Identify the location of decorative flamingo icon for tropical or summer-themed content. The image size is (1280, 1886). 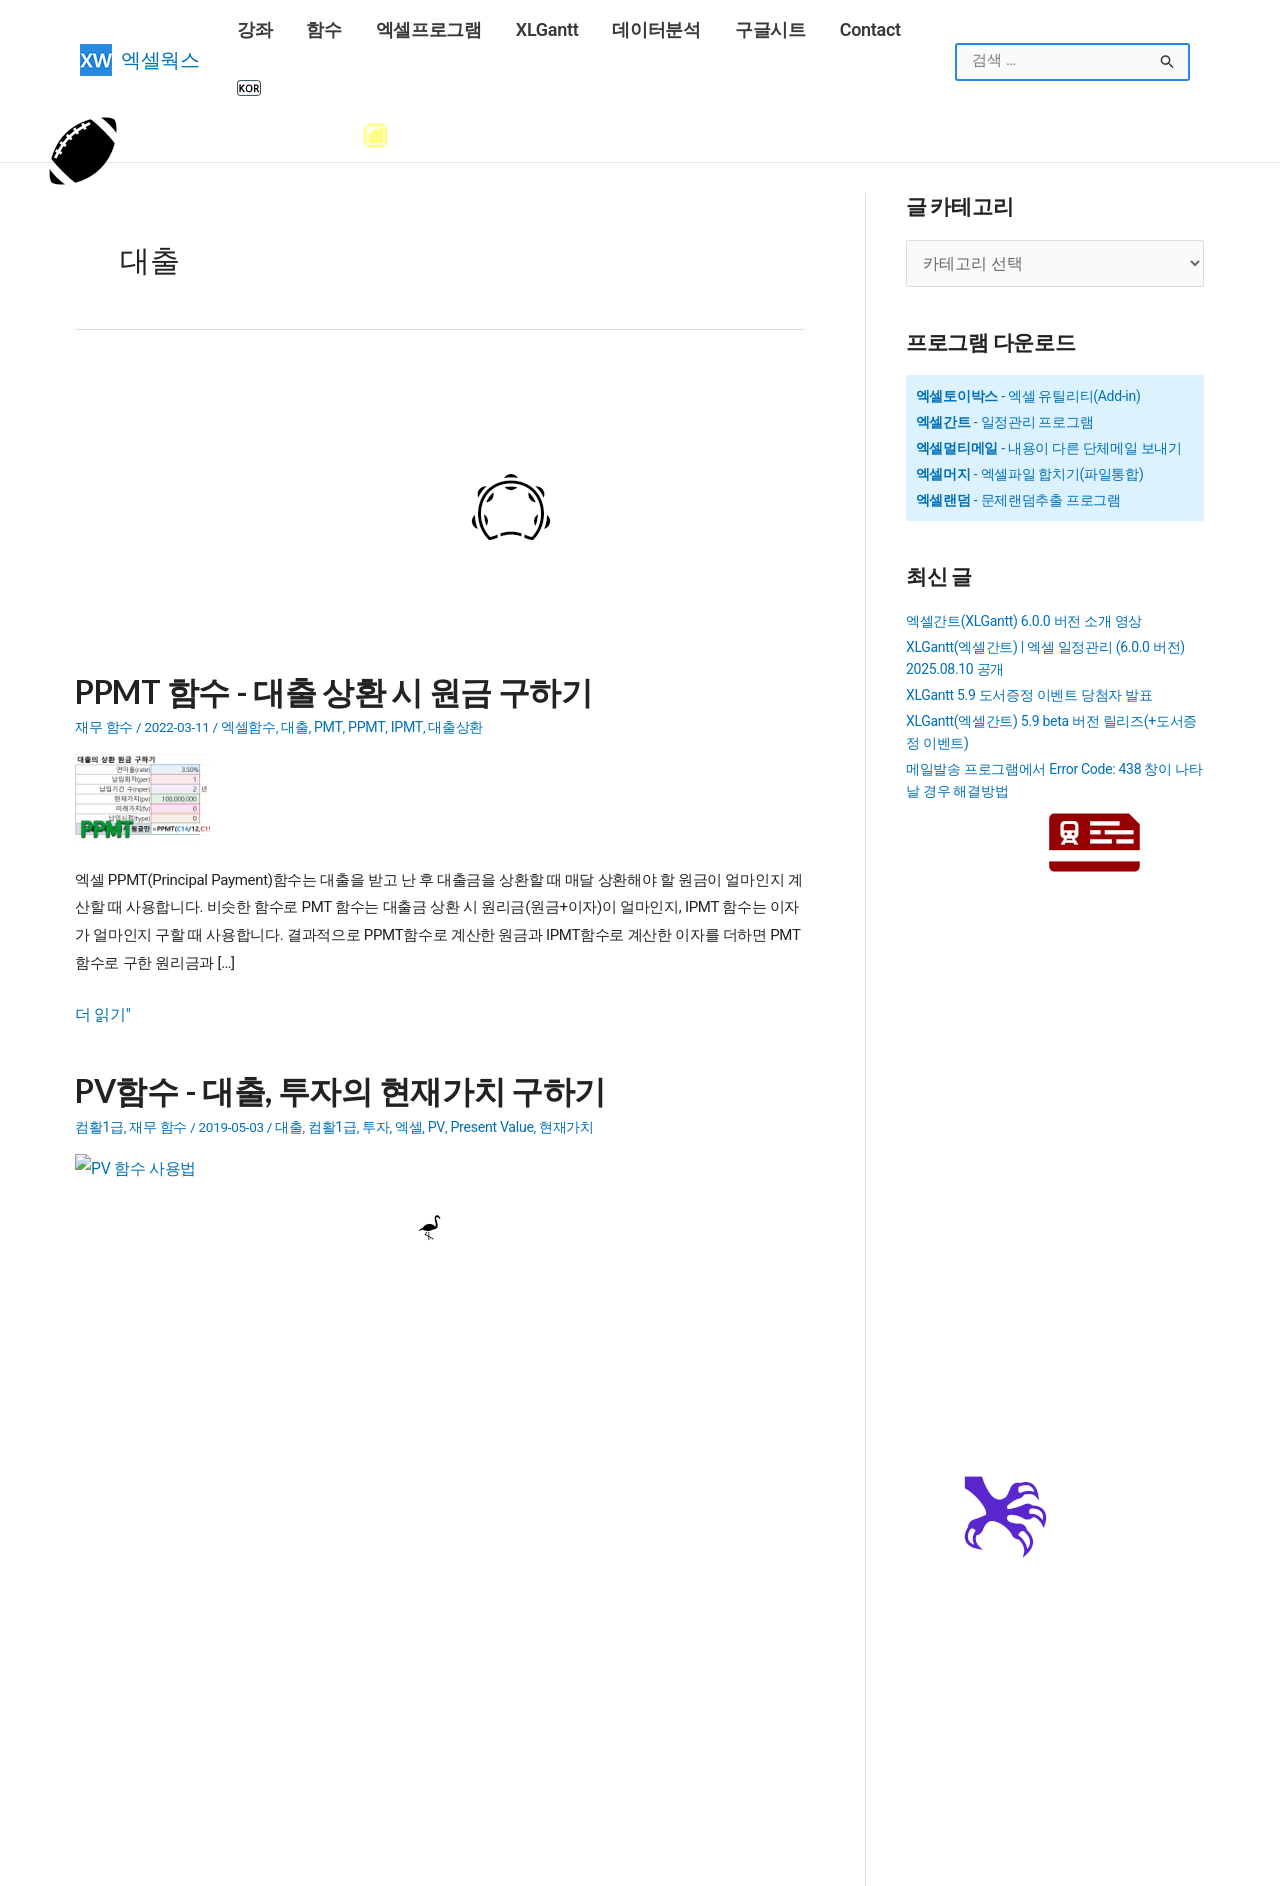
(429, 1227).